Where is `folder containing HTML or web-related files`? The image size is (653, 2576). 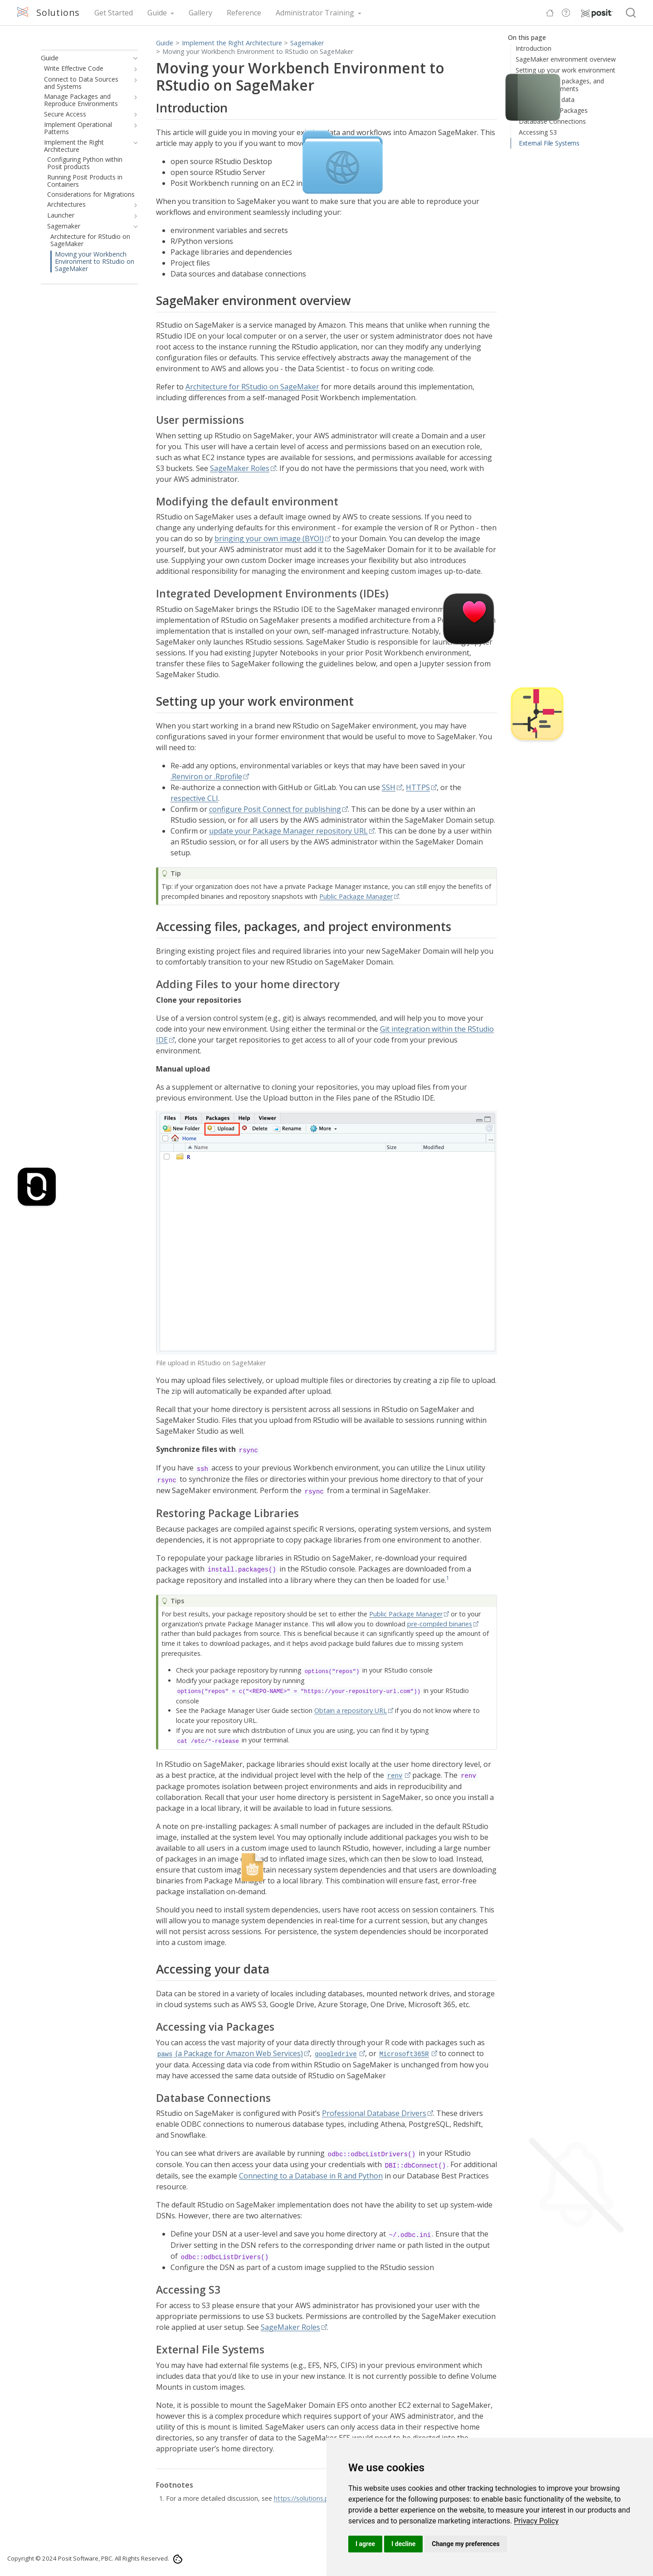 folder containing HTML or web-related files is located at coordinates (342, 162).